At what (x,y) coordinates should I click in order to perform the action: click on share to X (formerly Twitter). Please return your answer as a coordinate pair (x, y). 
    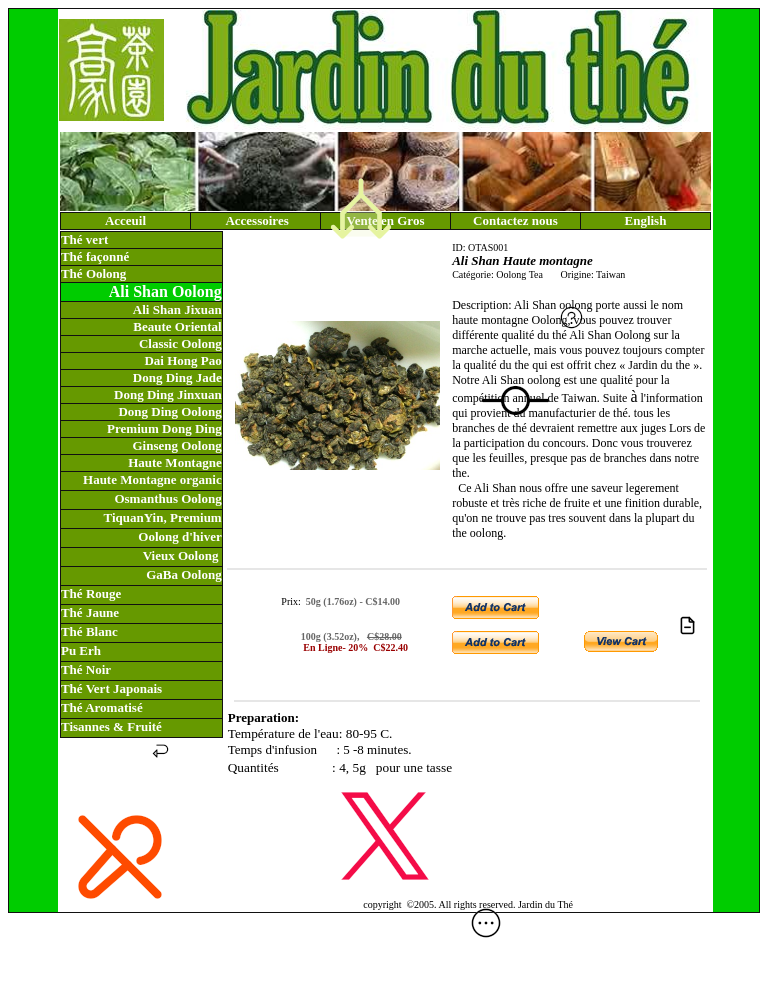
    Looking at the image, I should click on (385, 836).